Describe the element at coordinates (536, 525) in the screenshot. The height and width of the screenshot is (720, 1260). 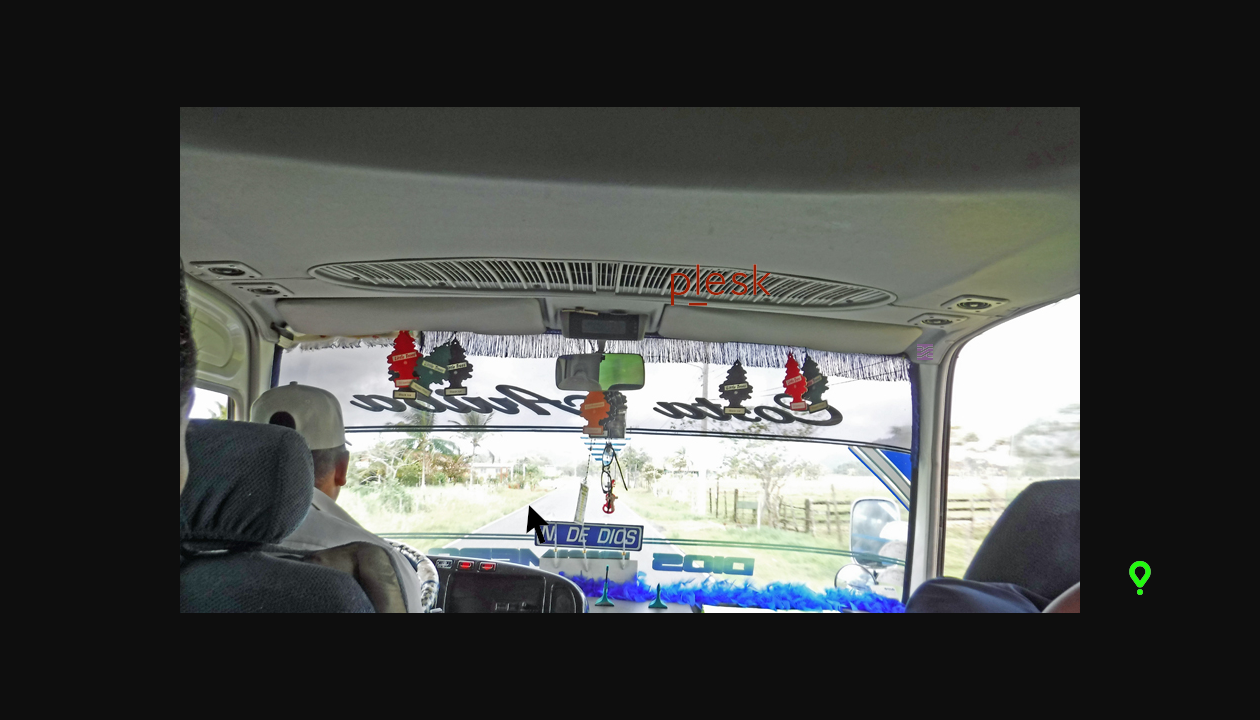
I see `cursor app logo` at that location.